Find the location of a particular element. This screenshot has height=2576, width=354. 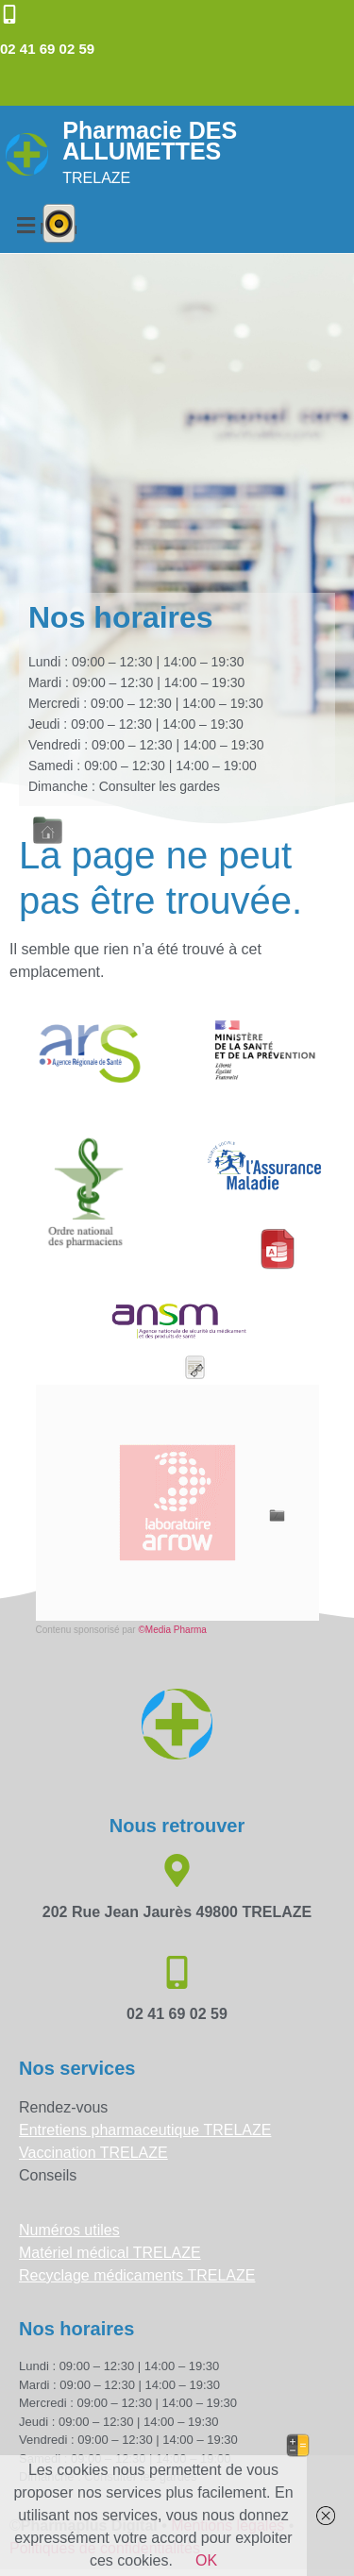

microsoft access database file is located at coordinates (278, 1249).